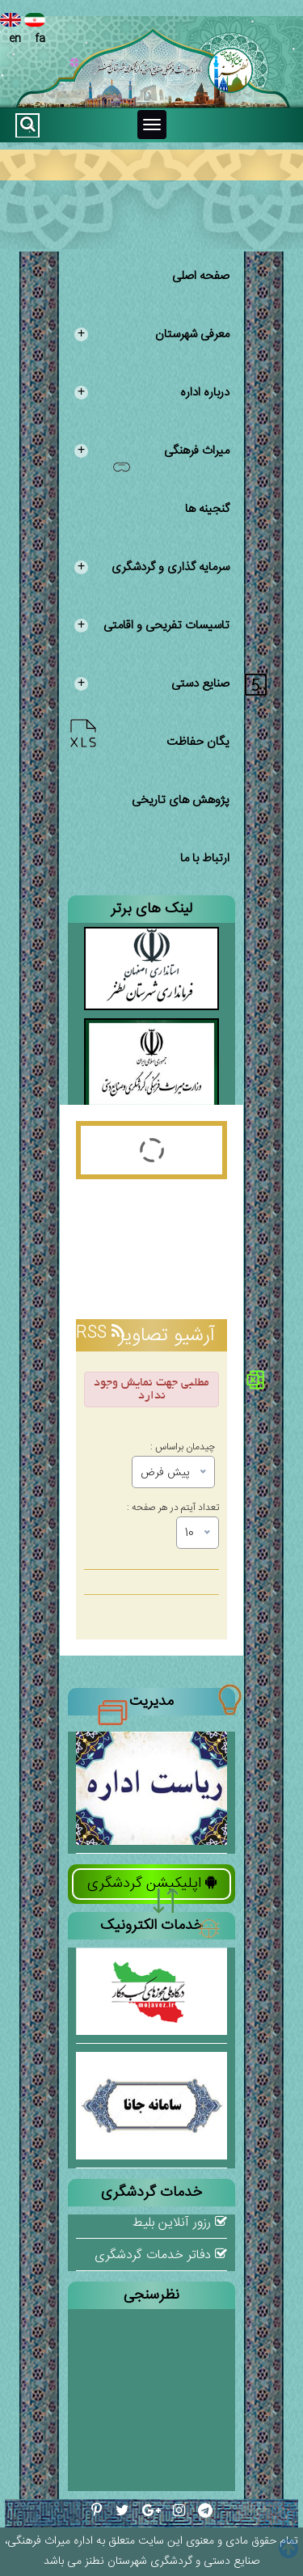  I want to click on open or view an excel spreadsheet file, so click(83, 734).